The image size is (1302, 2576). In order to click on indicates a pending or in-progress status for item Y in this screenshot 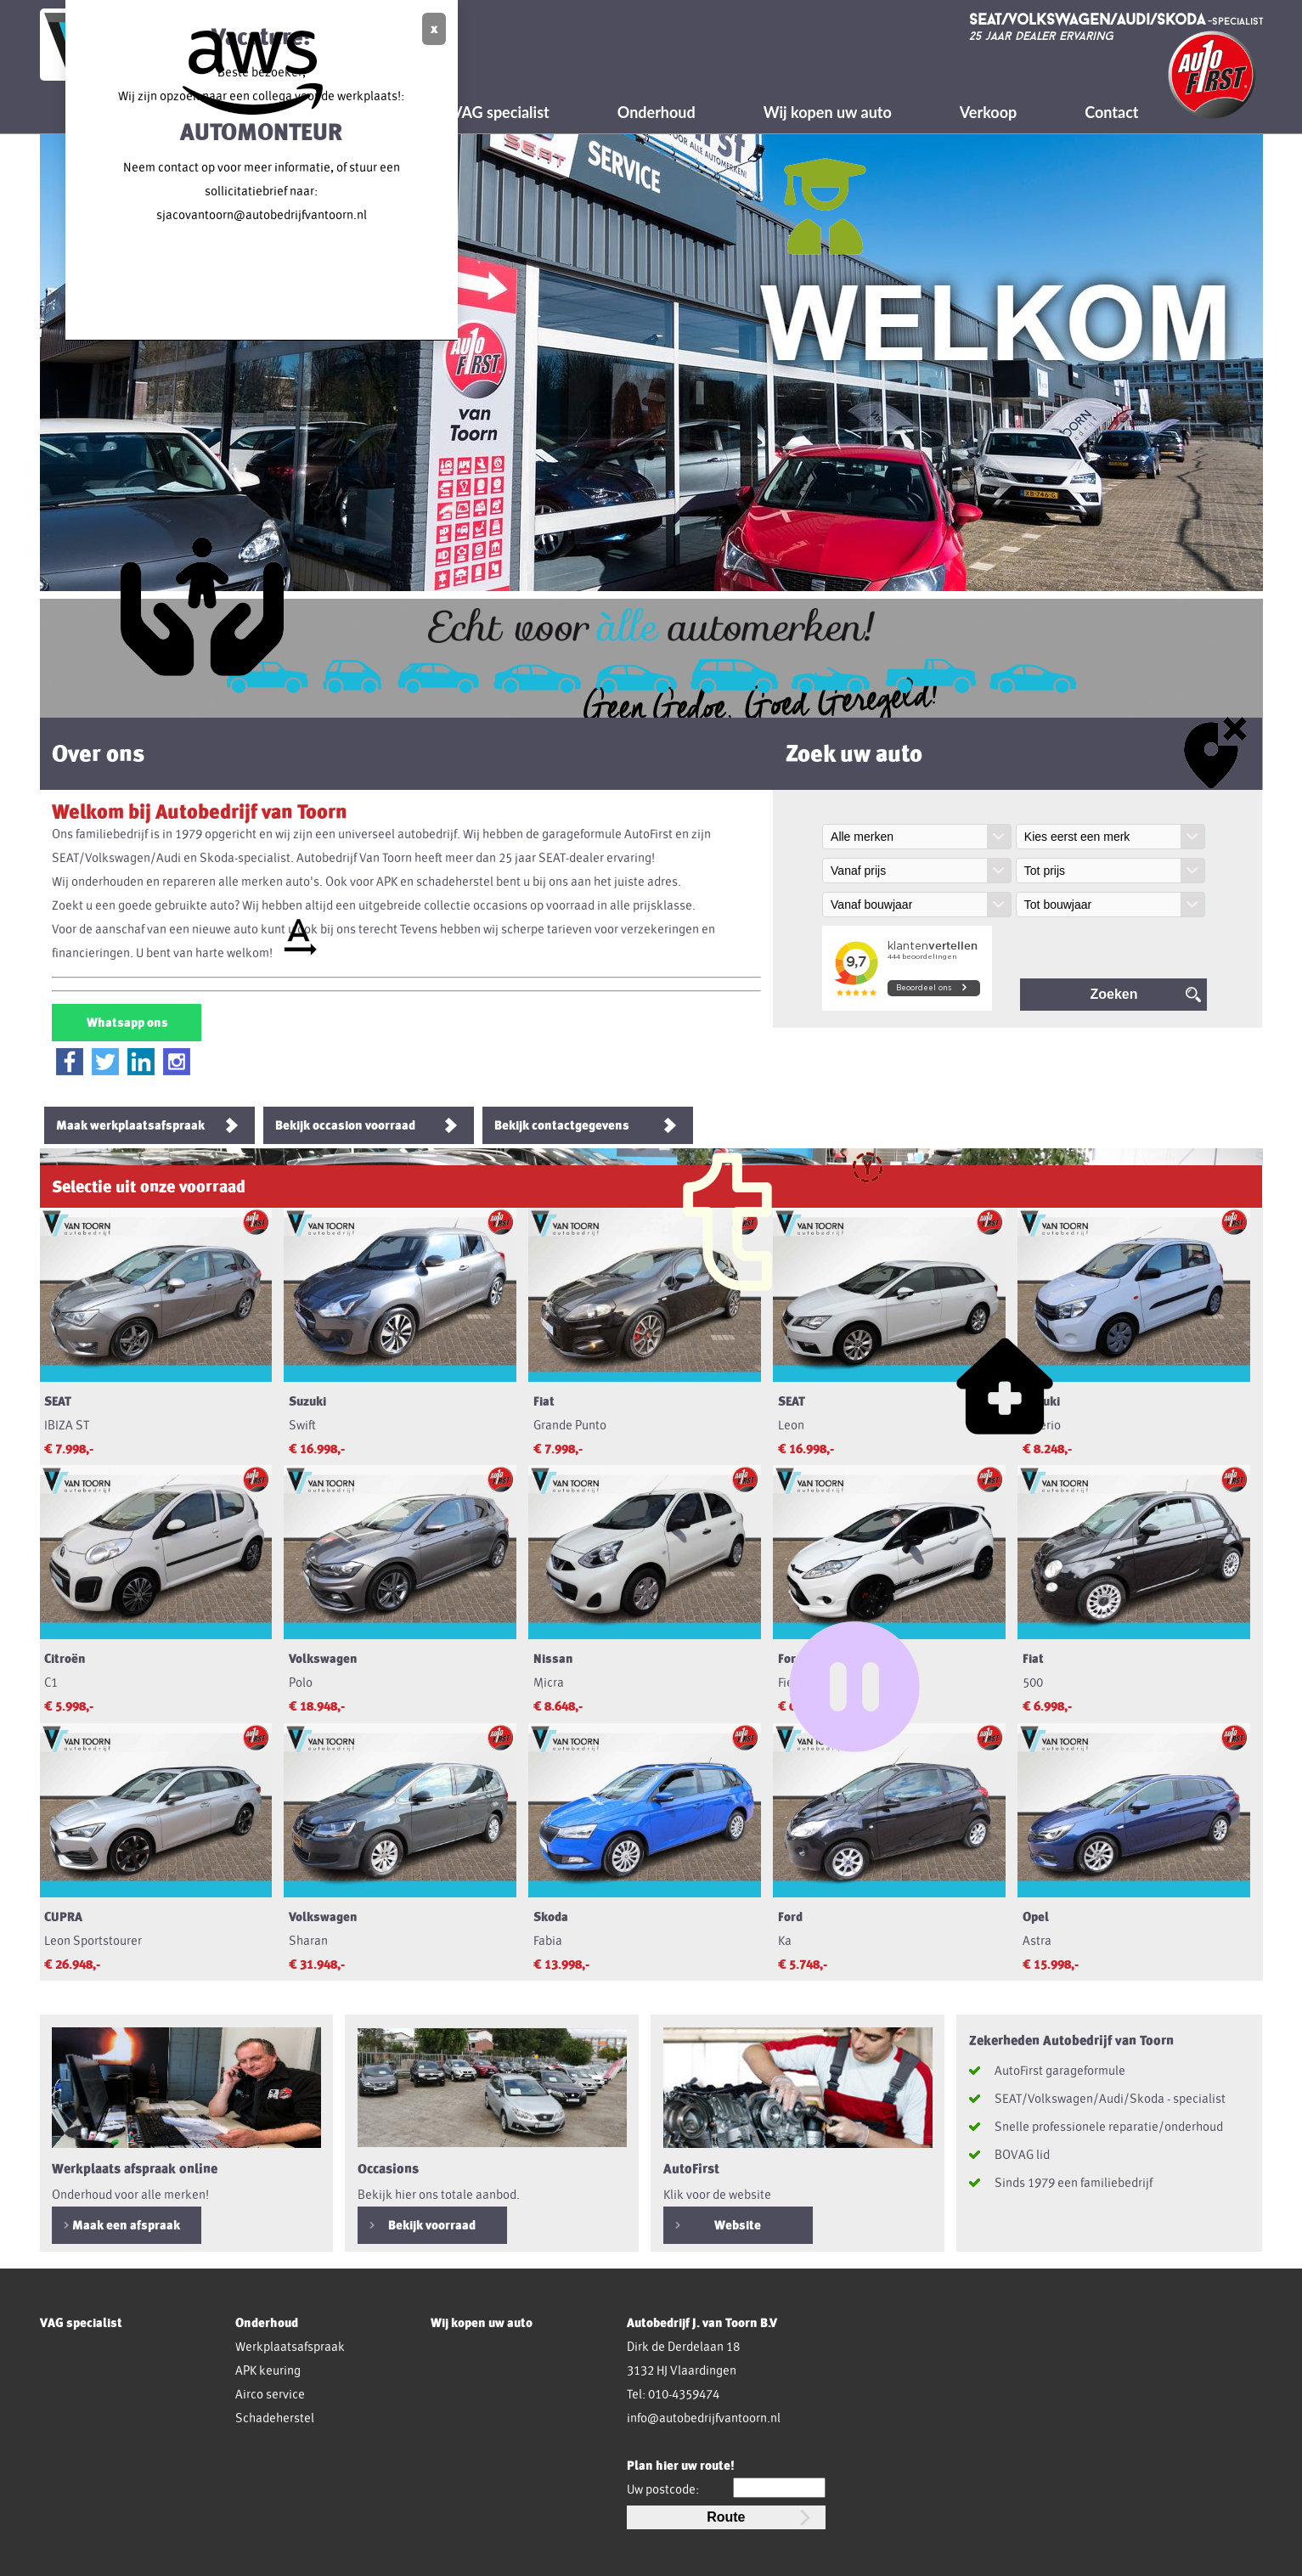, I will do `click(867, 1167)`.